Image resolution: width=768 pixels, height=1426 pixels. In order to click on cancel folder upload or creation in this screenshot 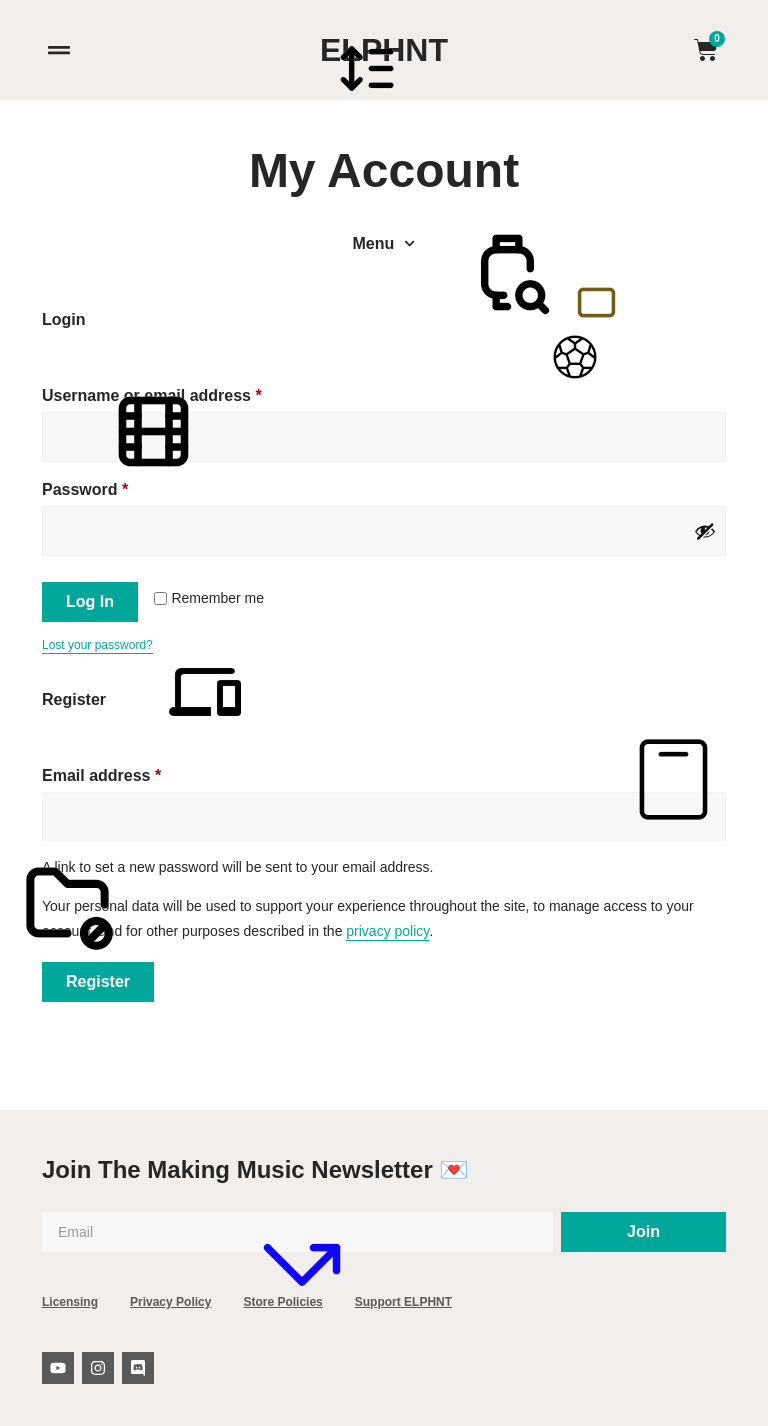, I will do `click(67, 904)`.